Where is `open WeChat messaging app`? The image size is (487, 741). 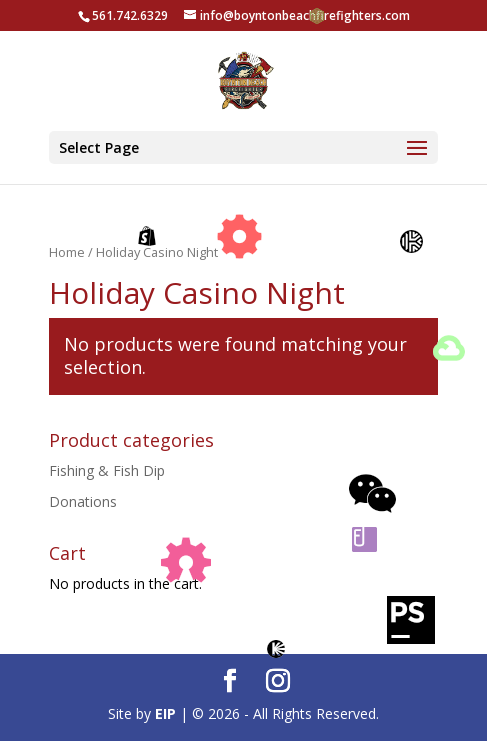
open WeChat messaging app is located at coordinates (372, 493).